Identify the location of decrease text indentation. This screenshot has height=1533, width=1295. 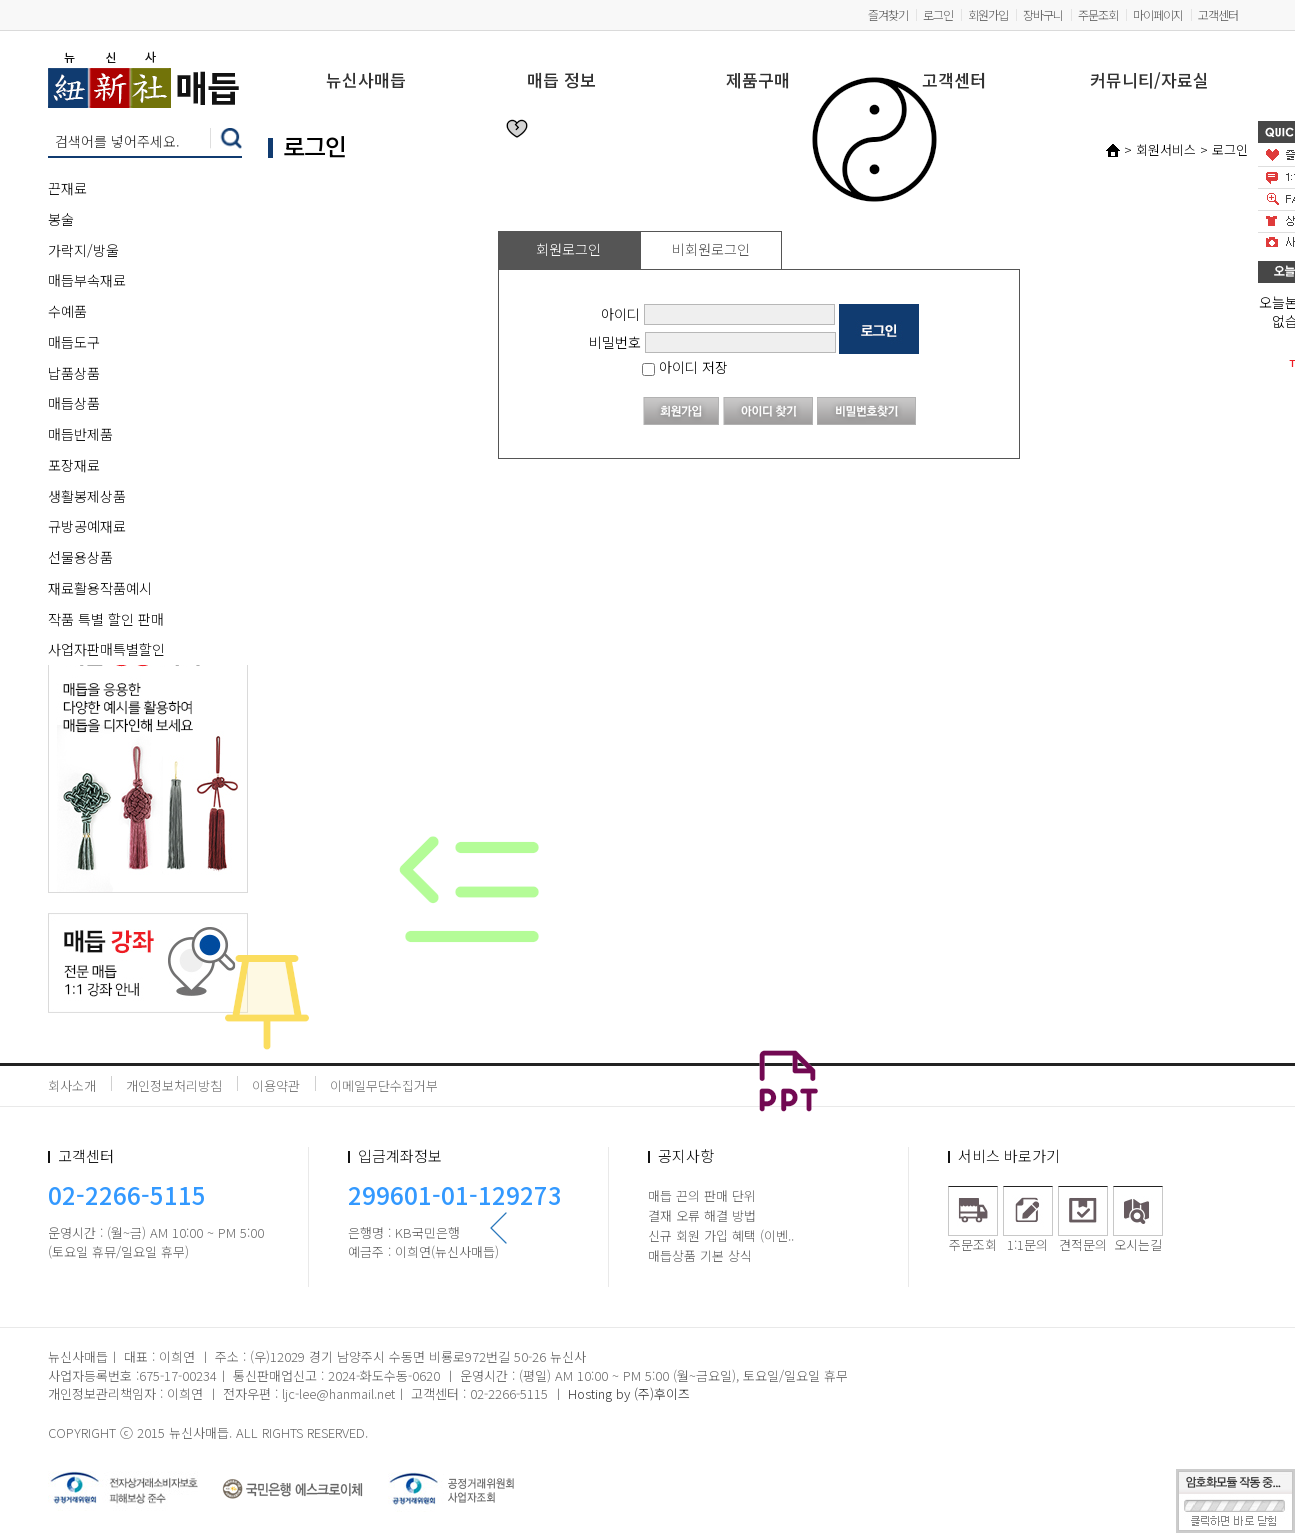
(472, 892).